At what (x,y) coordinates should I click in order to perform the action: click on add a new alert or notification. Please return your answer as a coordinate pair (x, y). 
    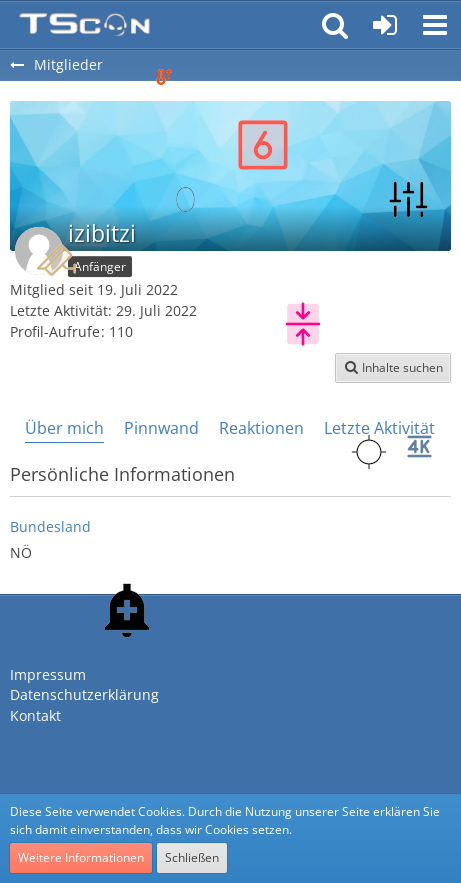
    Looking at the image, I should click on (127, 610).